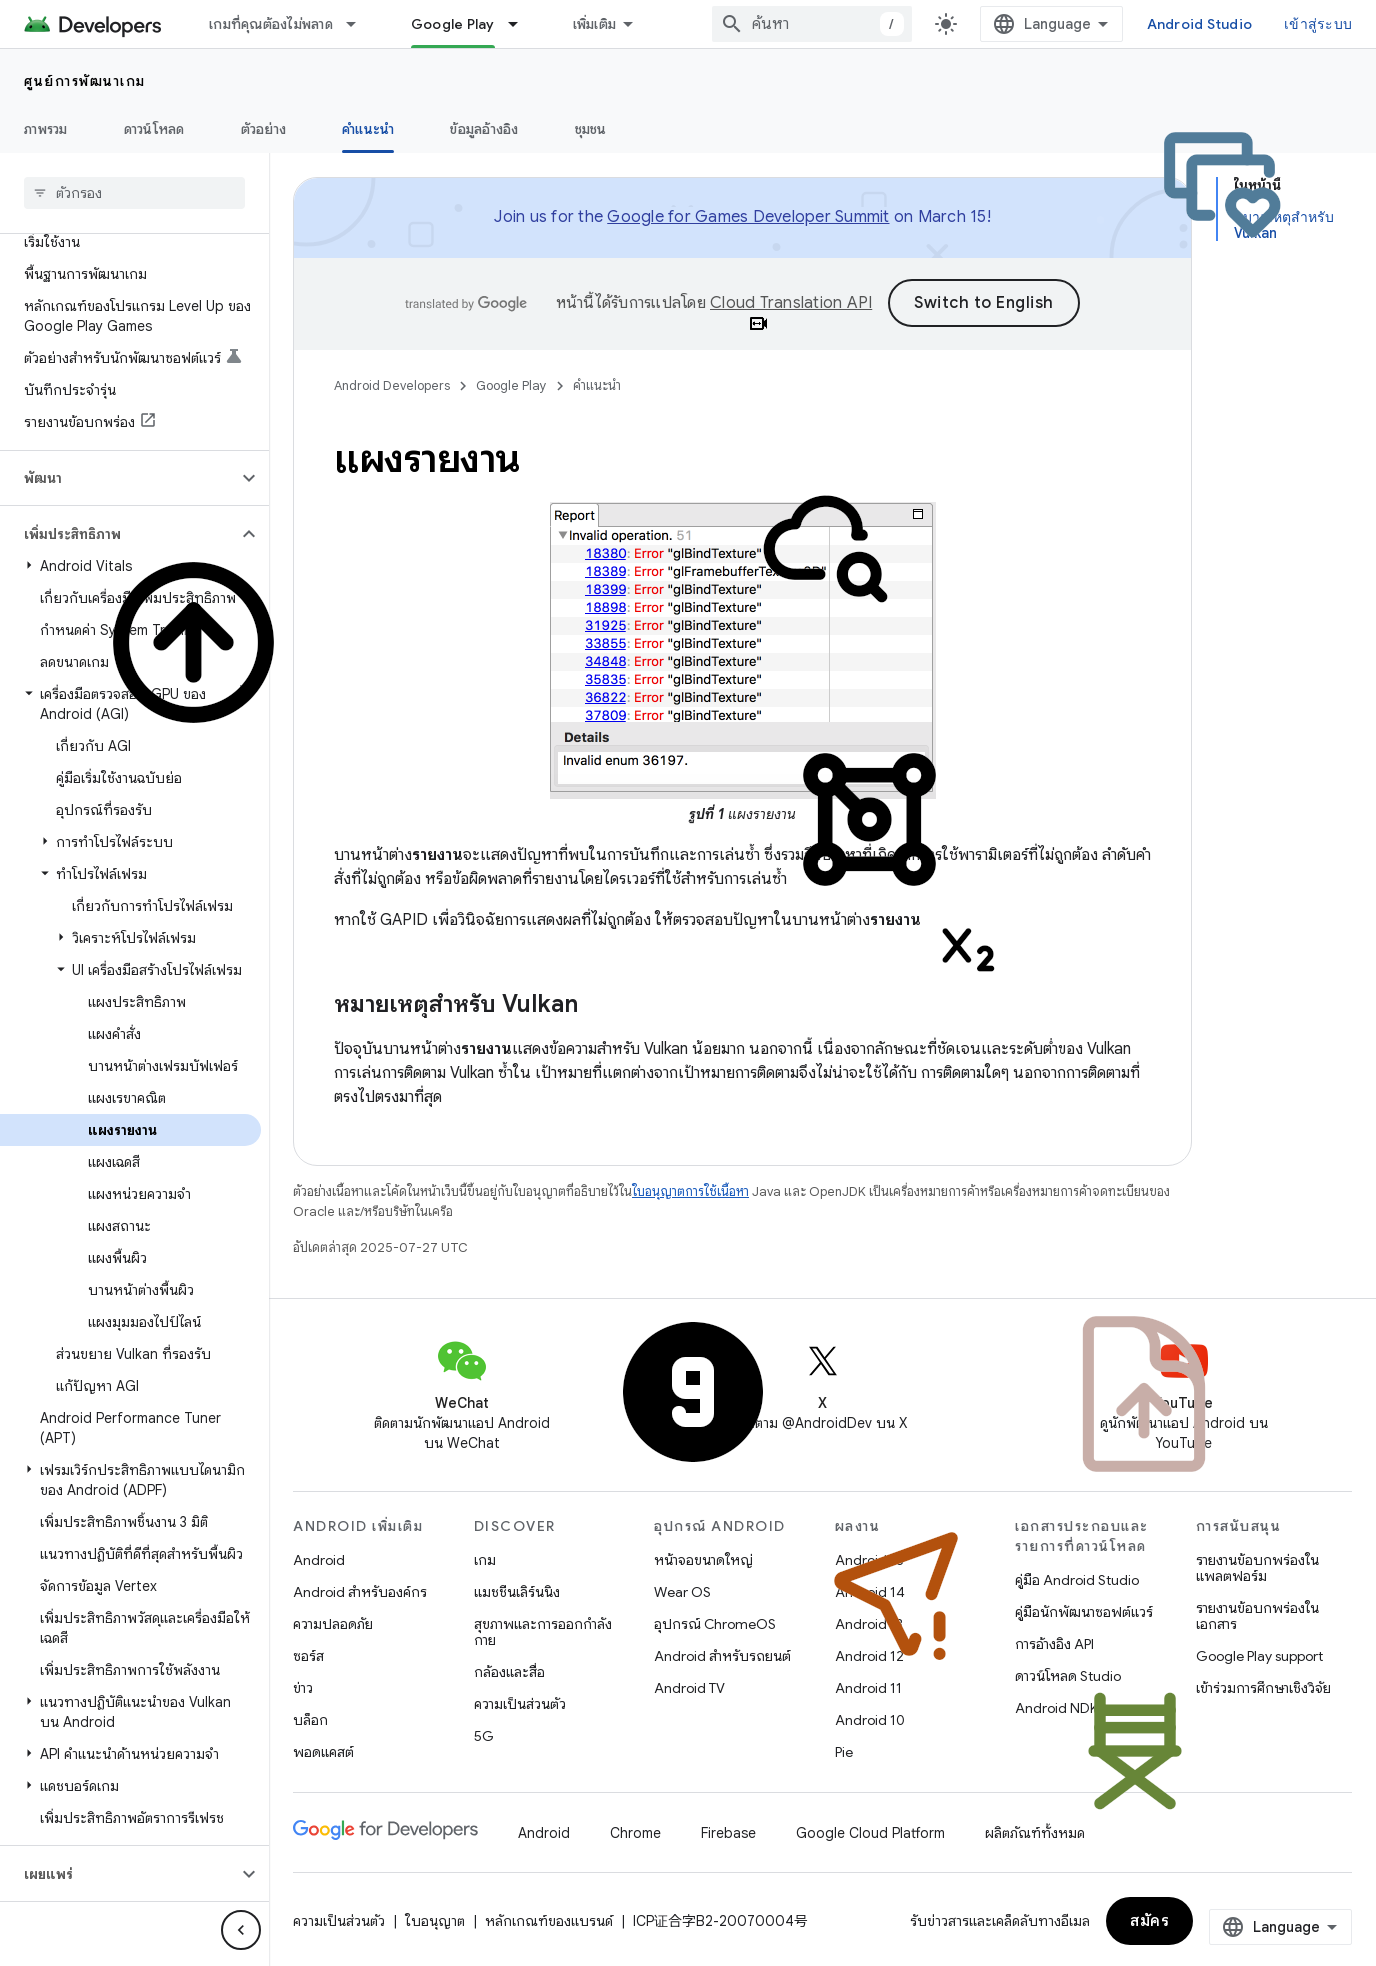 Image resolution: width=1376 pixels, height=1966 pixels. I want to click on format text as subscript, so click(965, 945).